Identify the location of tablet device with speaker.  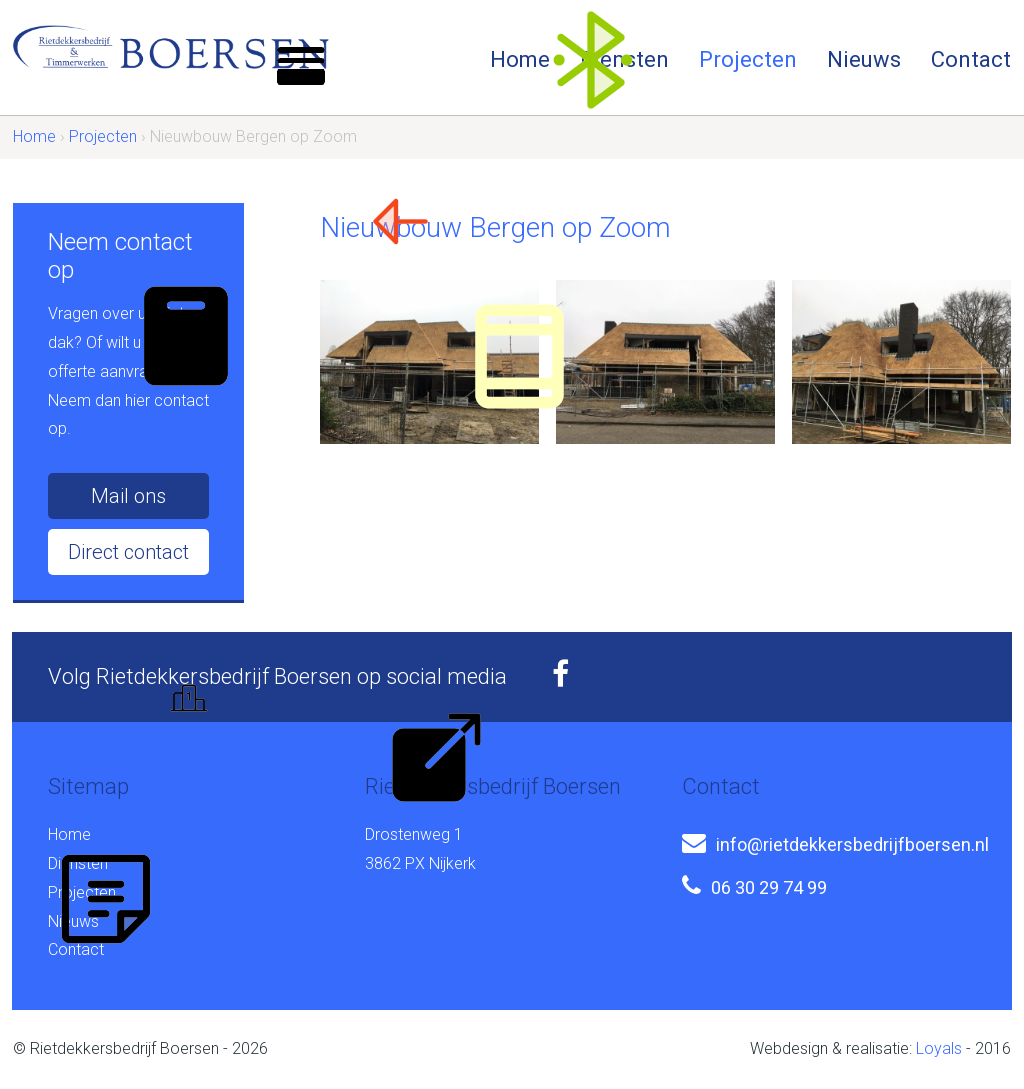
(186, 336).